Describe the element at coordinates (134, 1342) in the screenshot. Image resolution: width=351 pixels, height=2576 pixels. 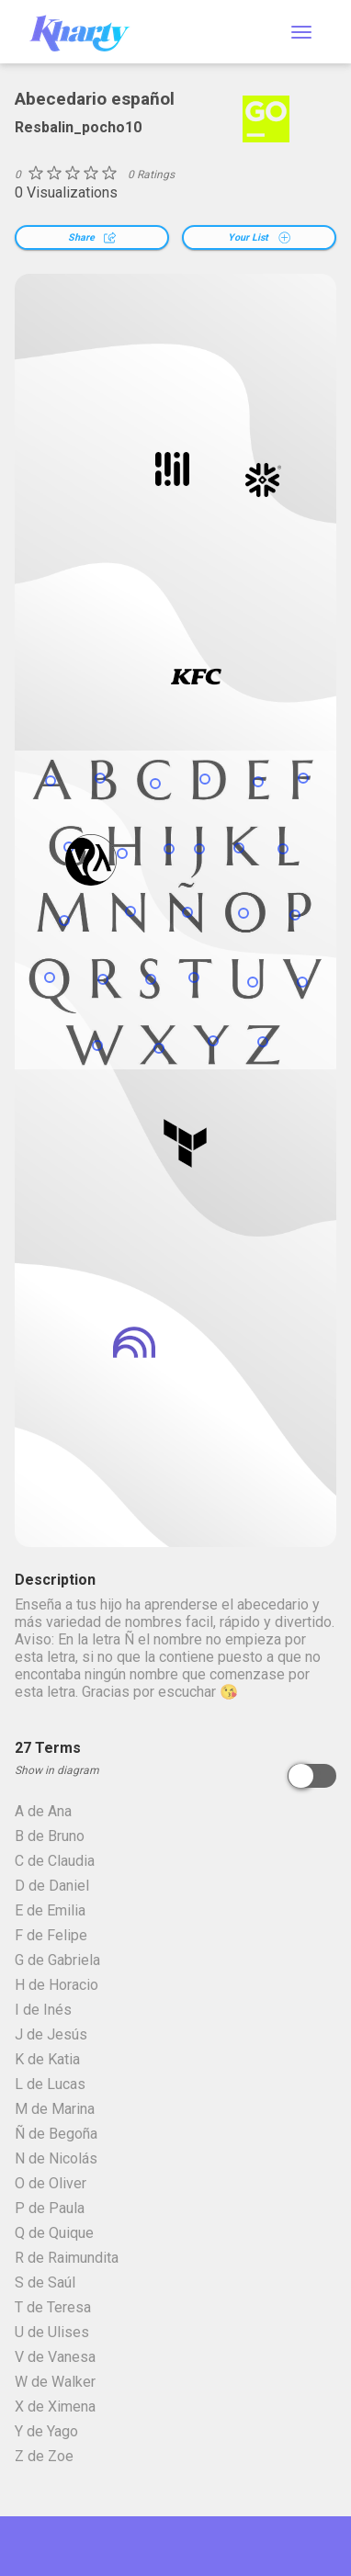
I see `open NotebookLM app` at that location.